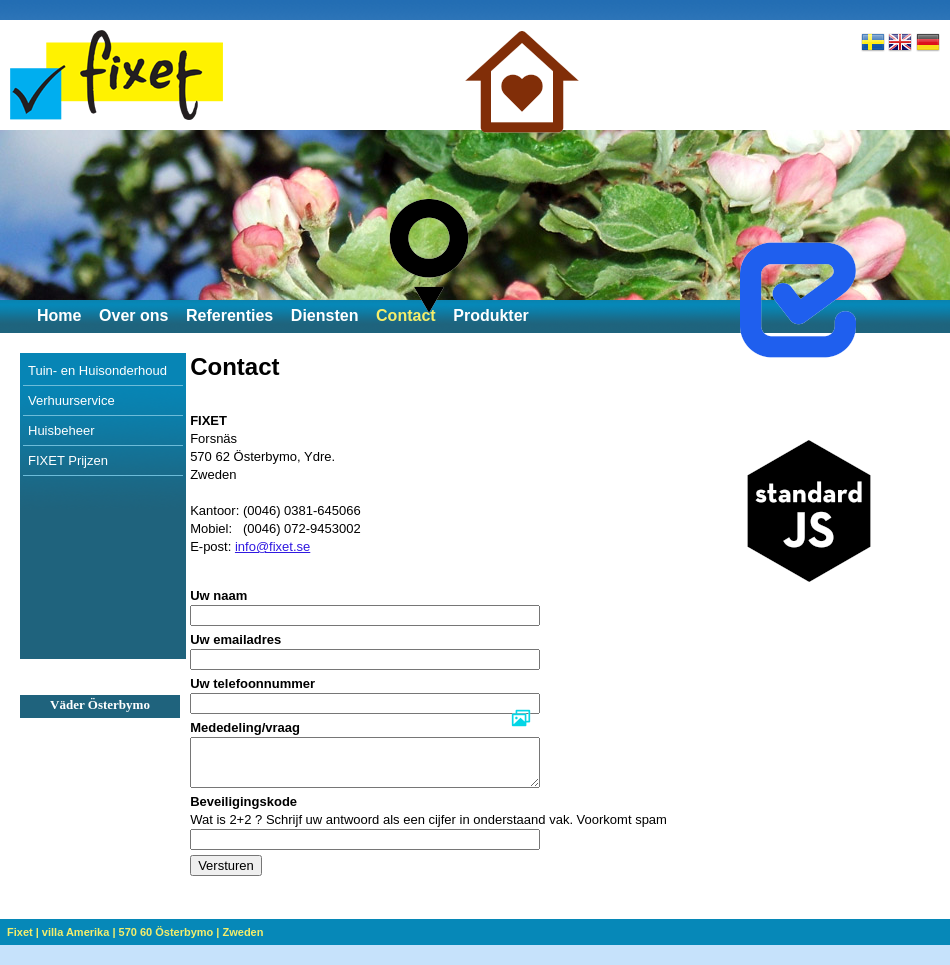 The image size is (950, 965). What do you see at coordinates (809, 511) in the screenshot?
I see `standardjs javascript linting tool logo` at bounding box center [809, 511].